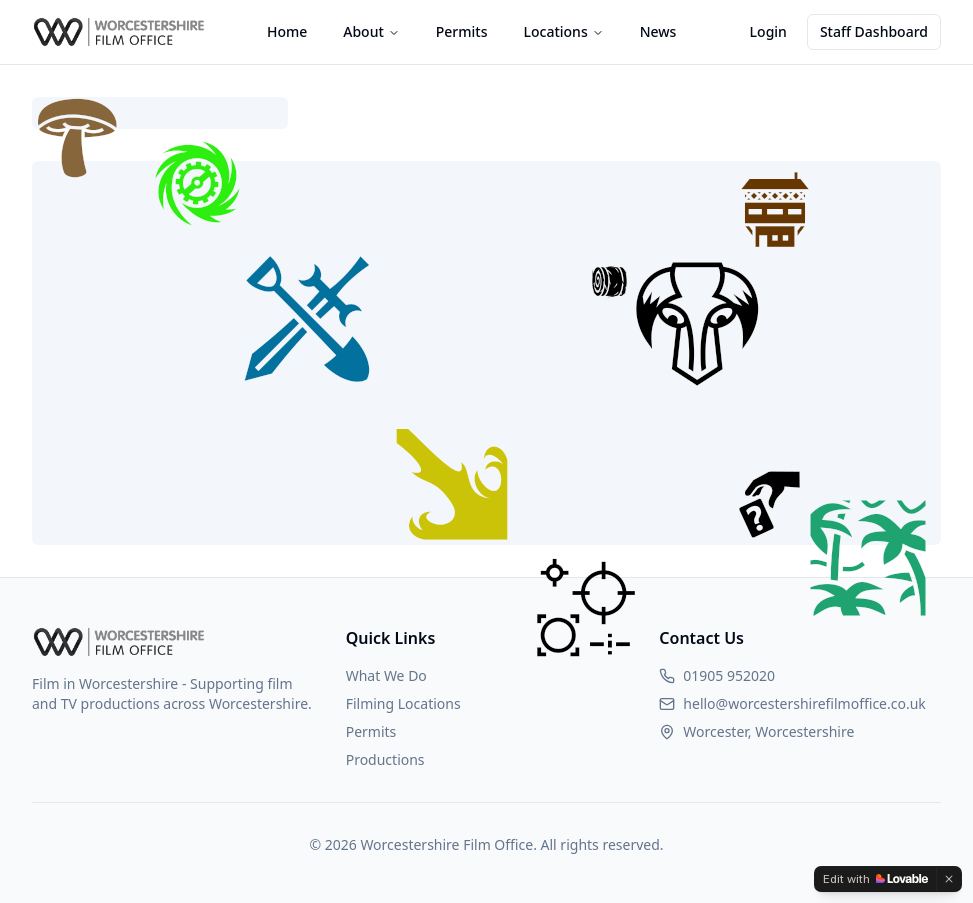 The image size is (973, 903). Describe the element at coordinates (697, 324) in the screenshot. I see `access demon or boss enemy profile` at that location.